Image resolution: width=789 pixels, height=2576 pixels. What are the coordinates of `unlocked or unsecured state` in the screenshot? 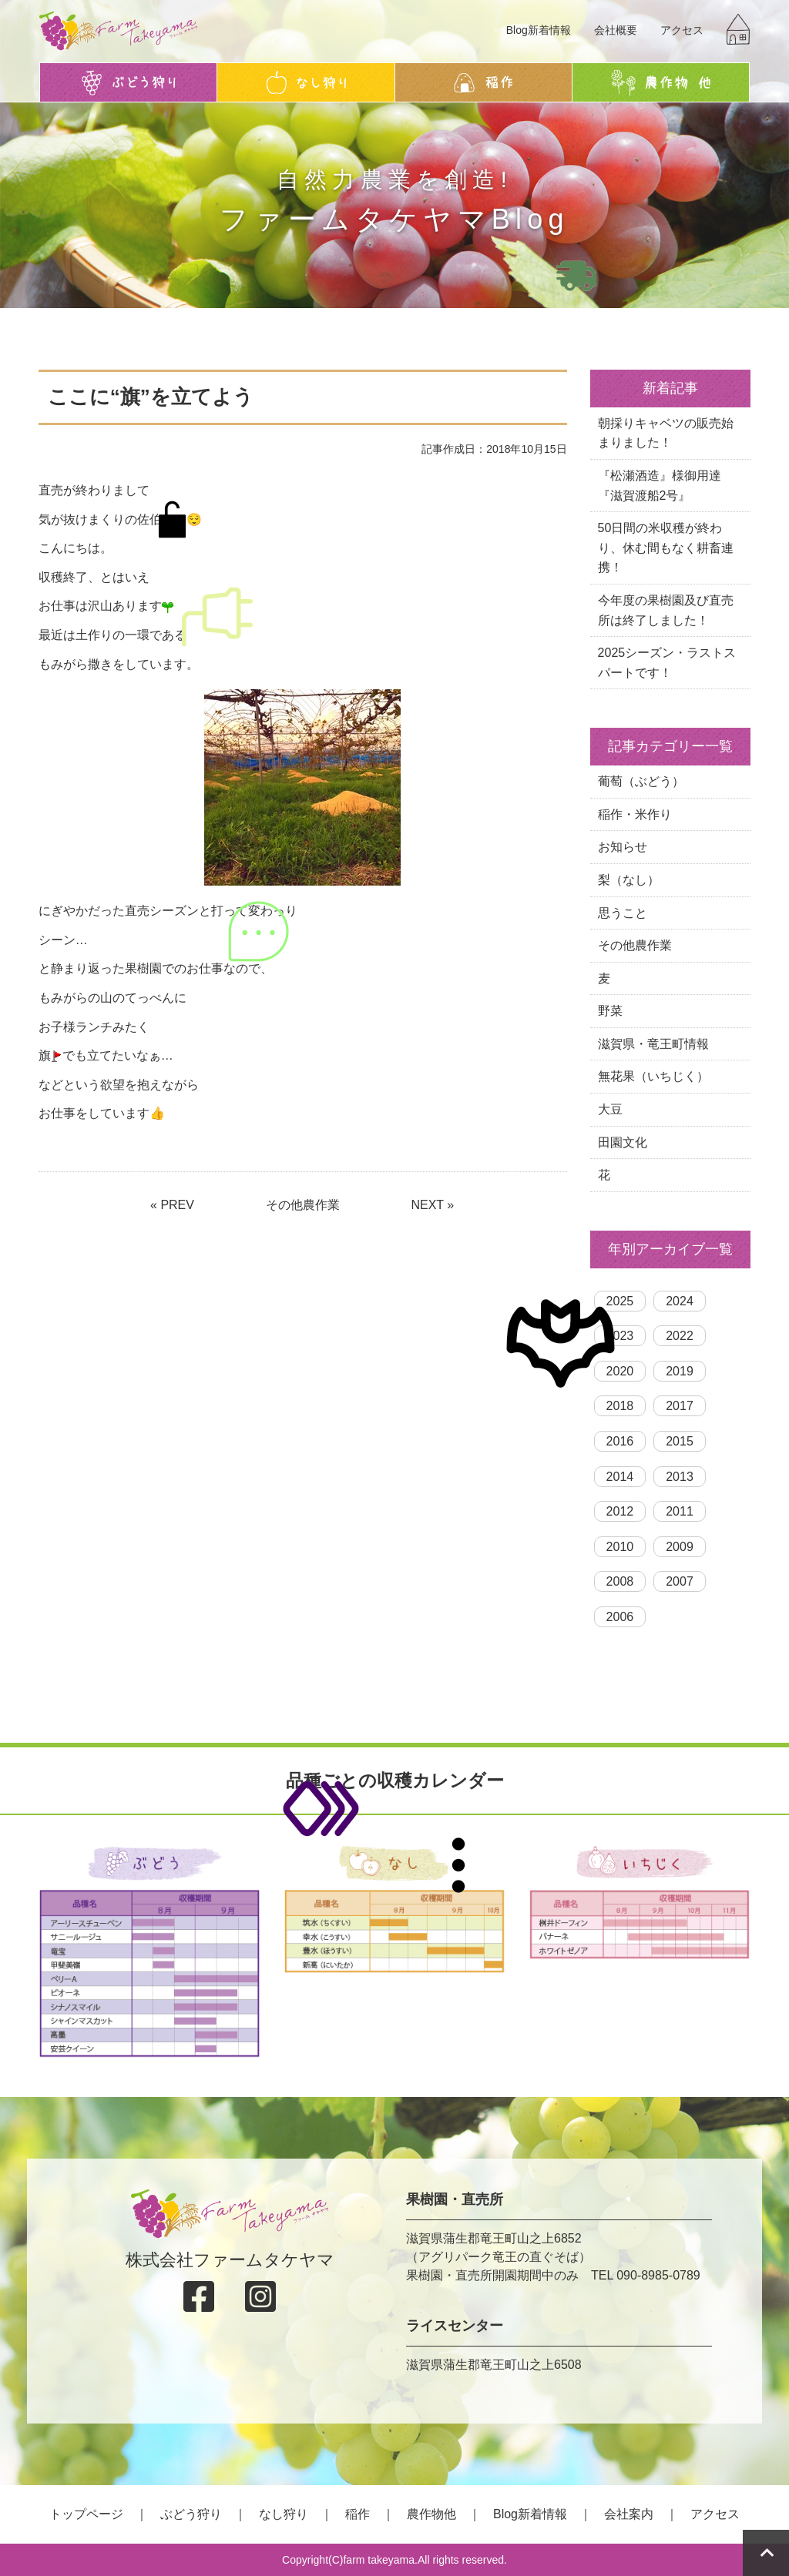 It's located at (172, 519).